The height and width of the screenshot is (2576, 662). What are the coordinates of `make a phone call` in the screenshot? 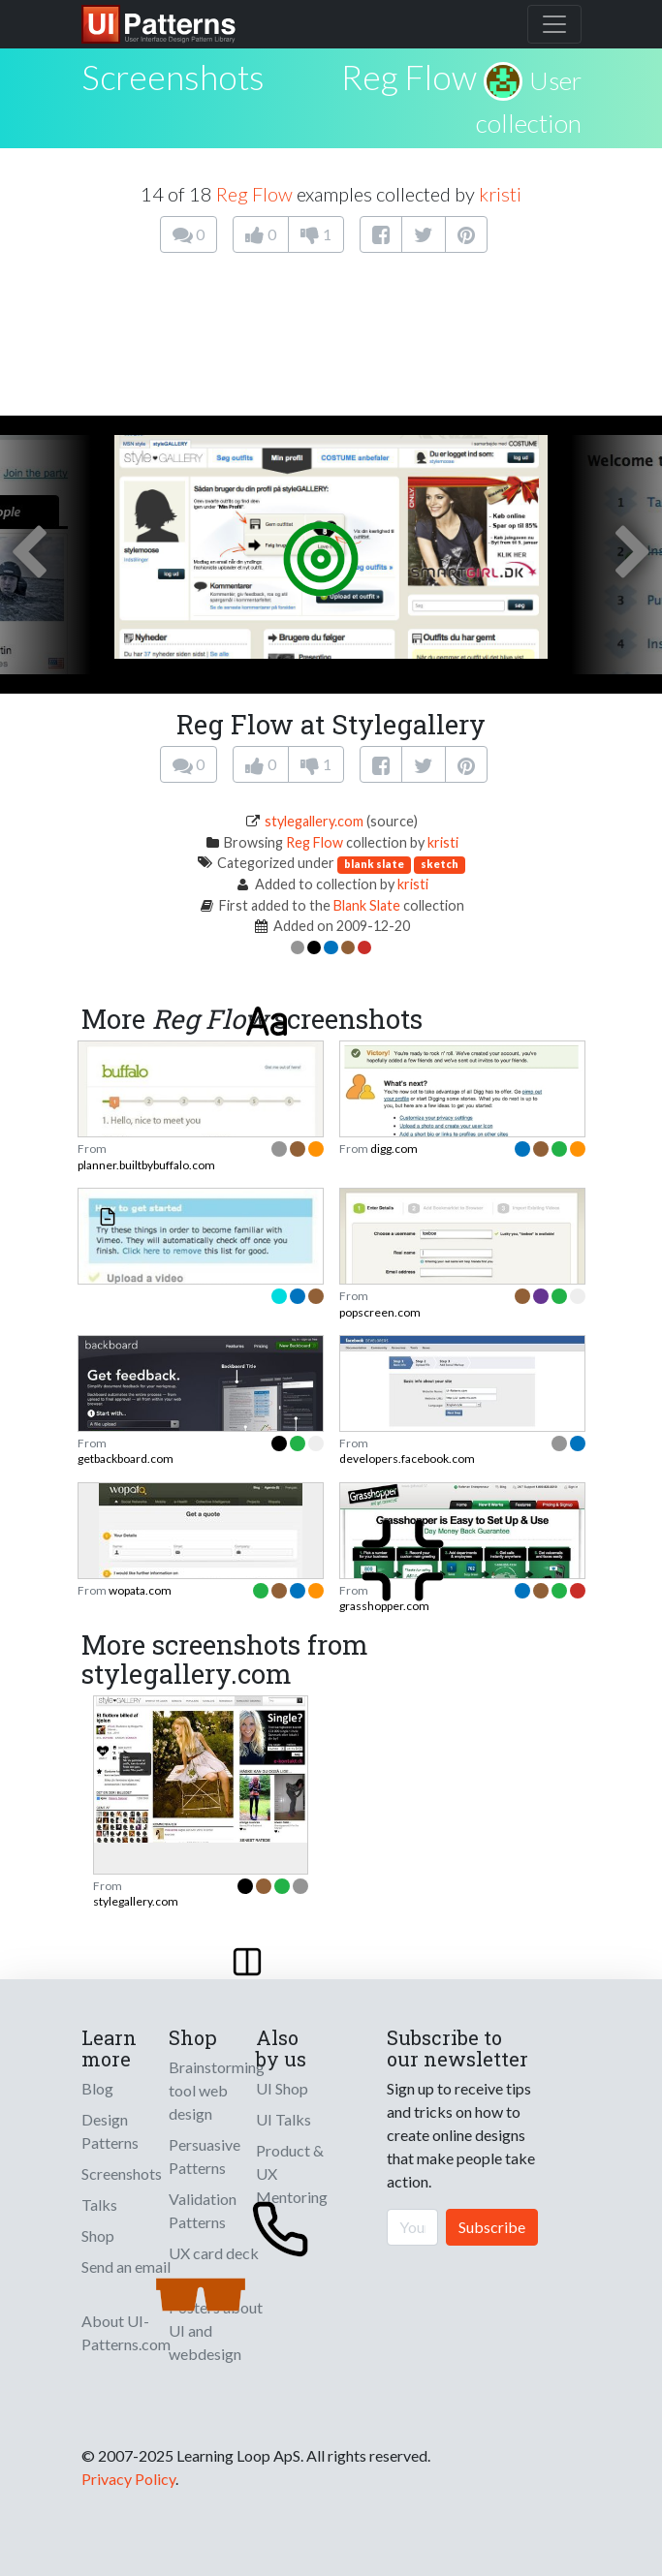 It's located at (280, 2229).